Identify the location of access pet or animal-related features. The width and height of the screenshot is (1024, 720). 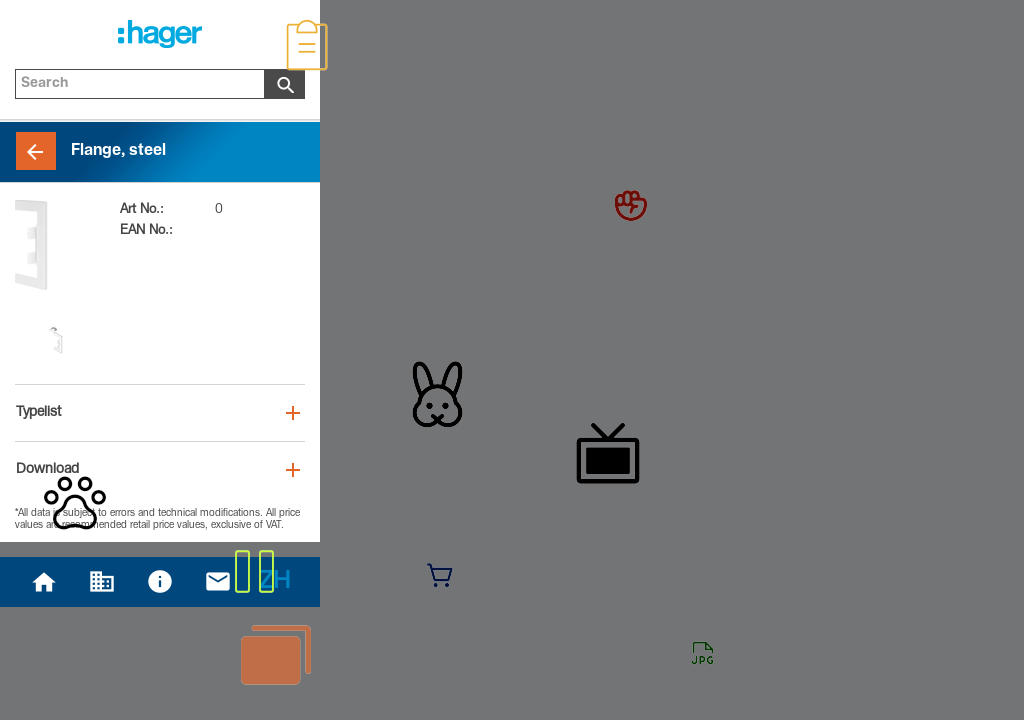
(437, 395).